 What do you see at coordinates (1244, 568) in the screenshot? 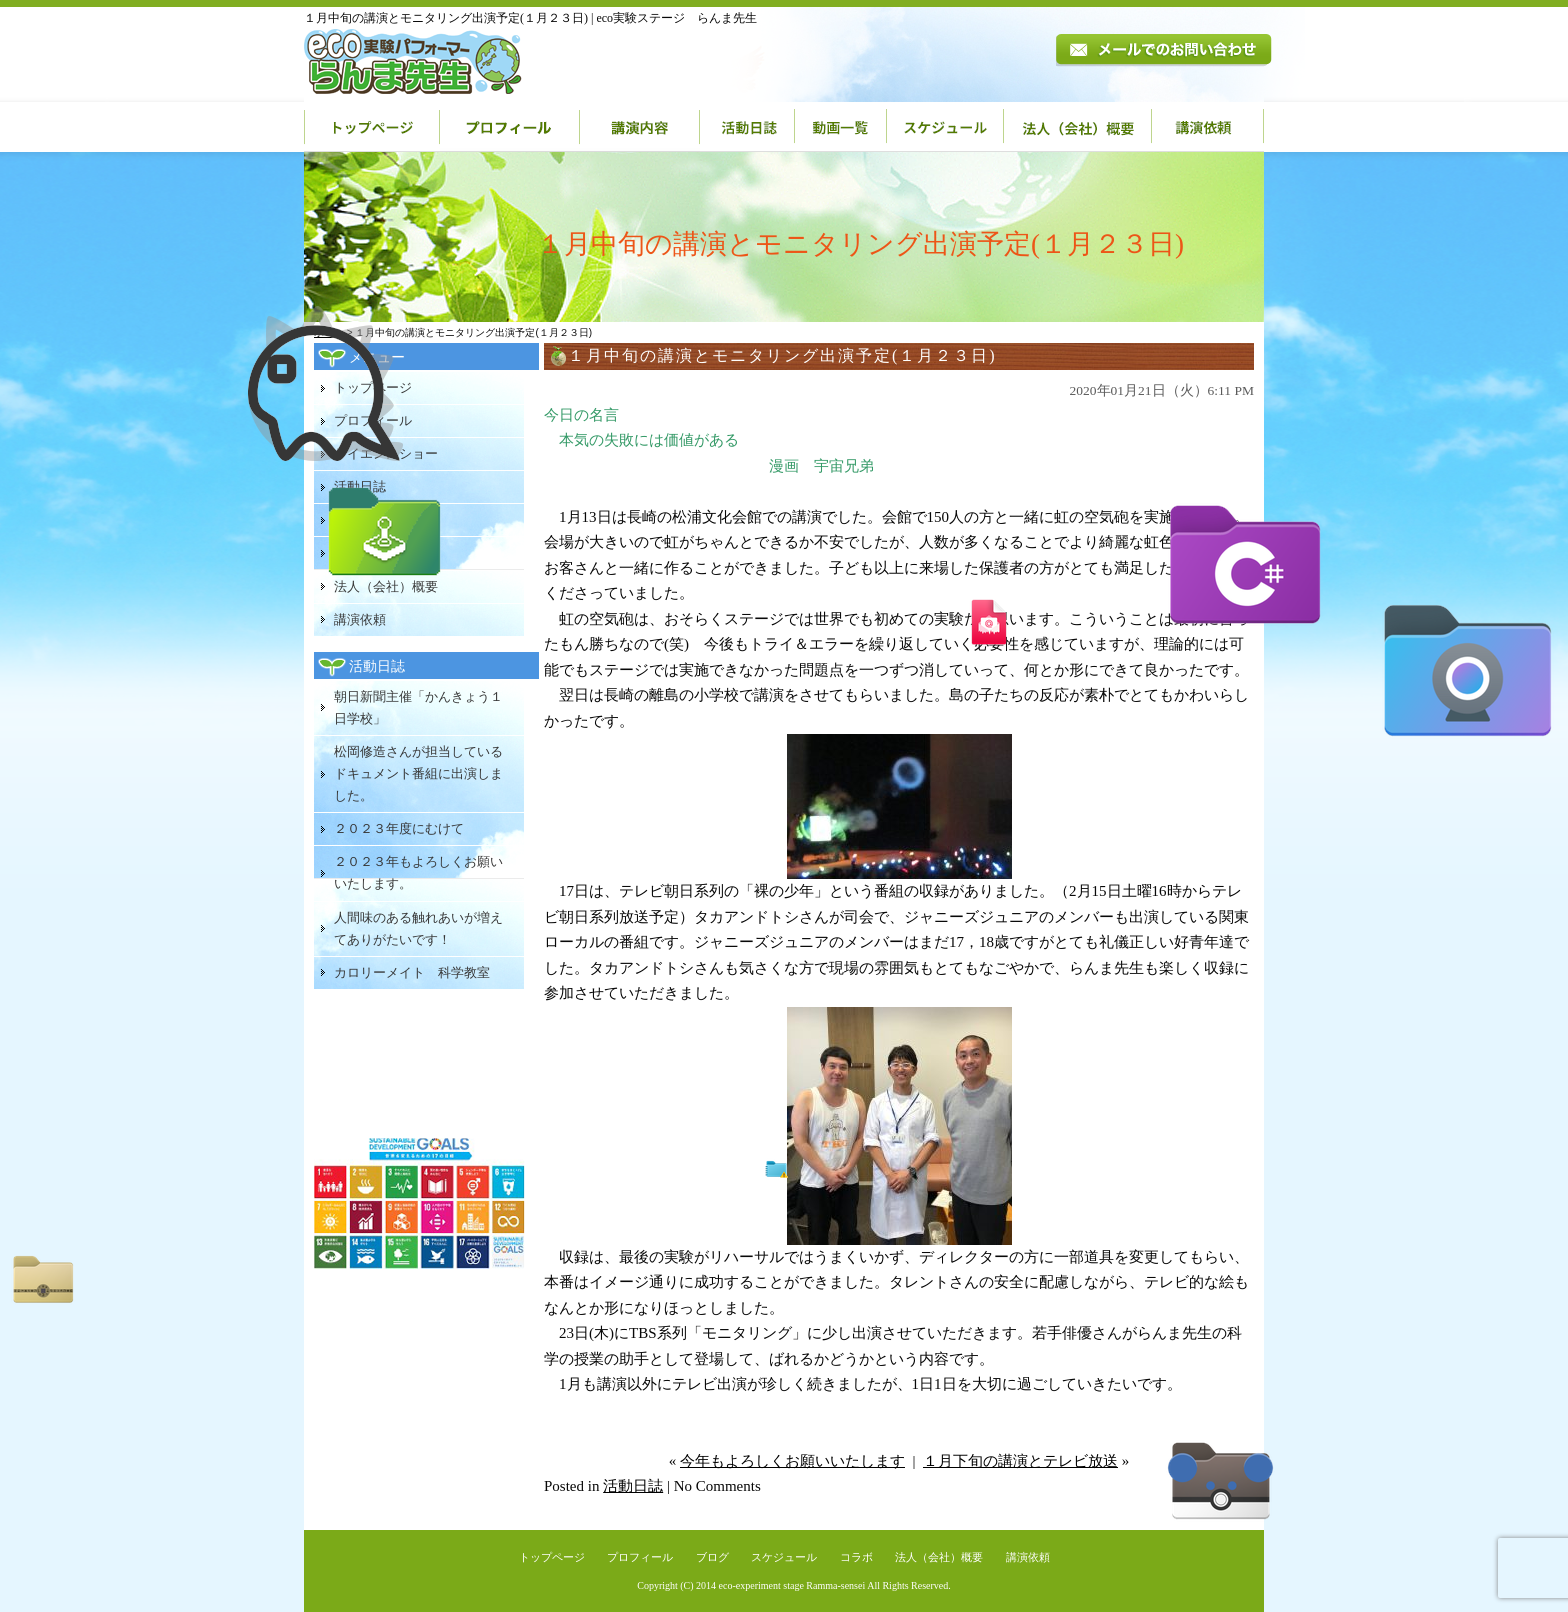
I see `open folder containing C# project files` at bounding box center [1244, 568].